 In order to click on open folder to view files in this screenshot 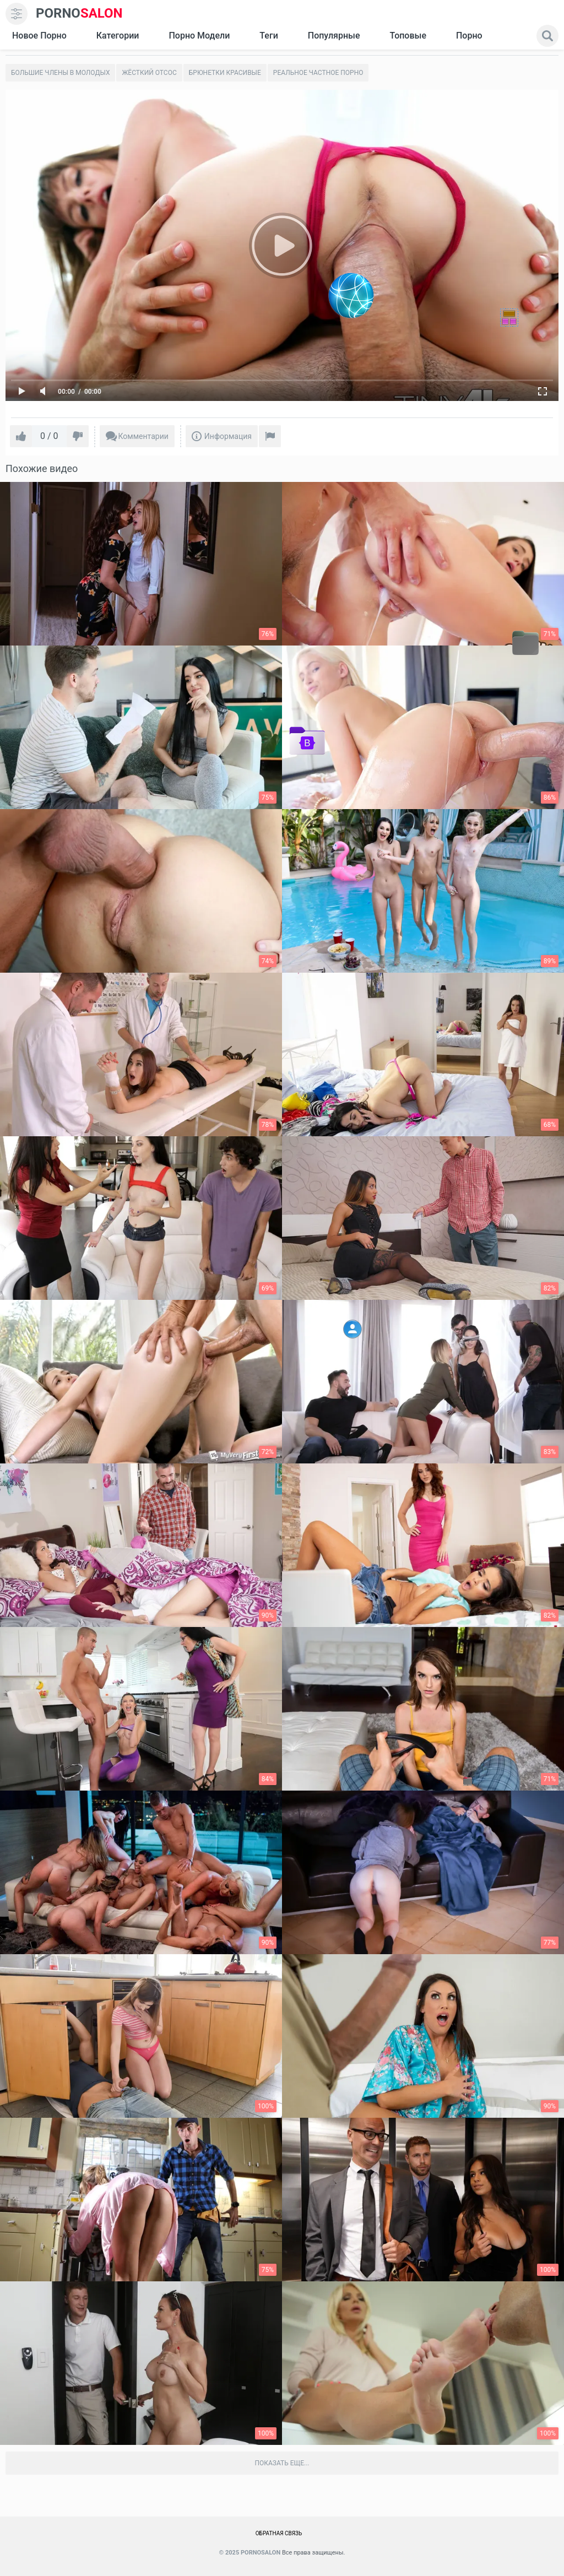, I will do `click(525, 643)`.